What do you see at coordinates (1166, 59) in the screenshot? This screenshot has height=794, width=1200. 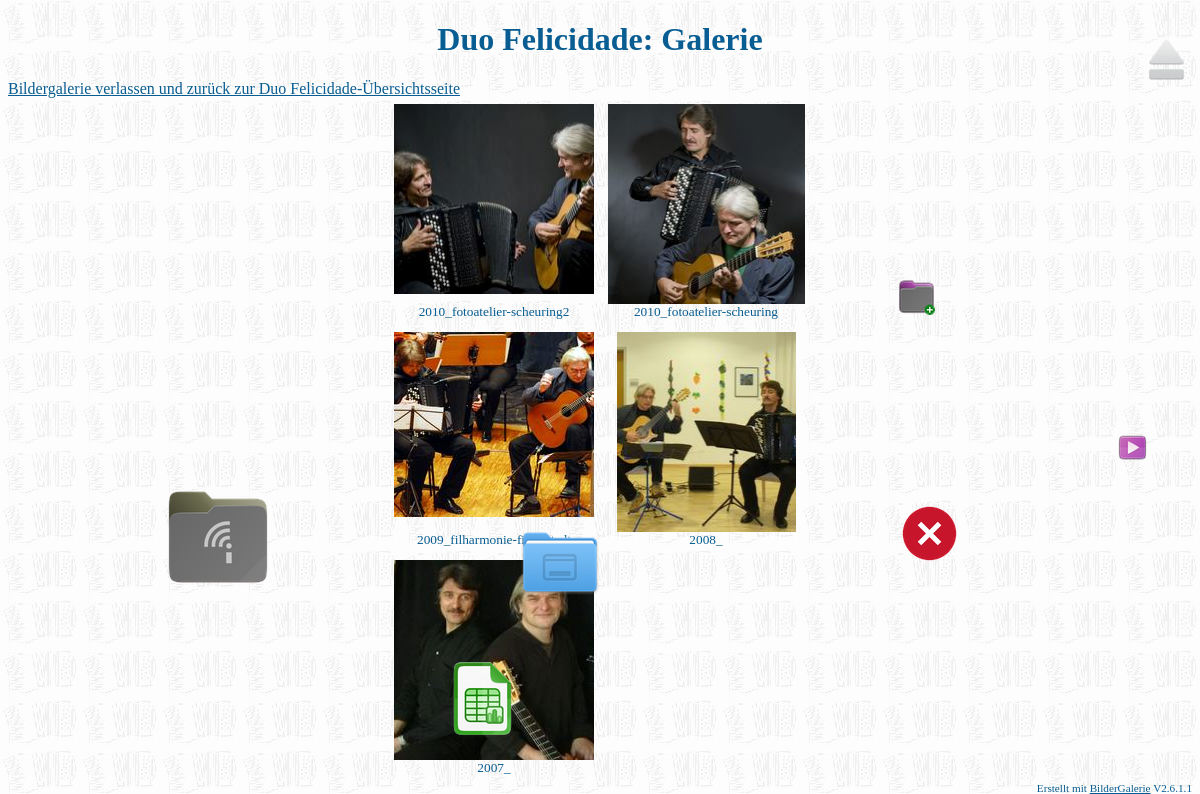 I see `eject a disc or removable media` at bounding box center [1166, 59].